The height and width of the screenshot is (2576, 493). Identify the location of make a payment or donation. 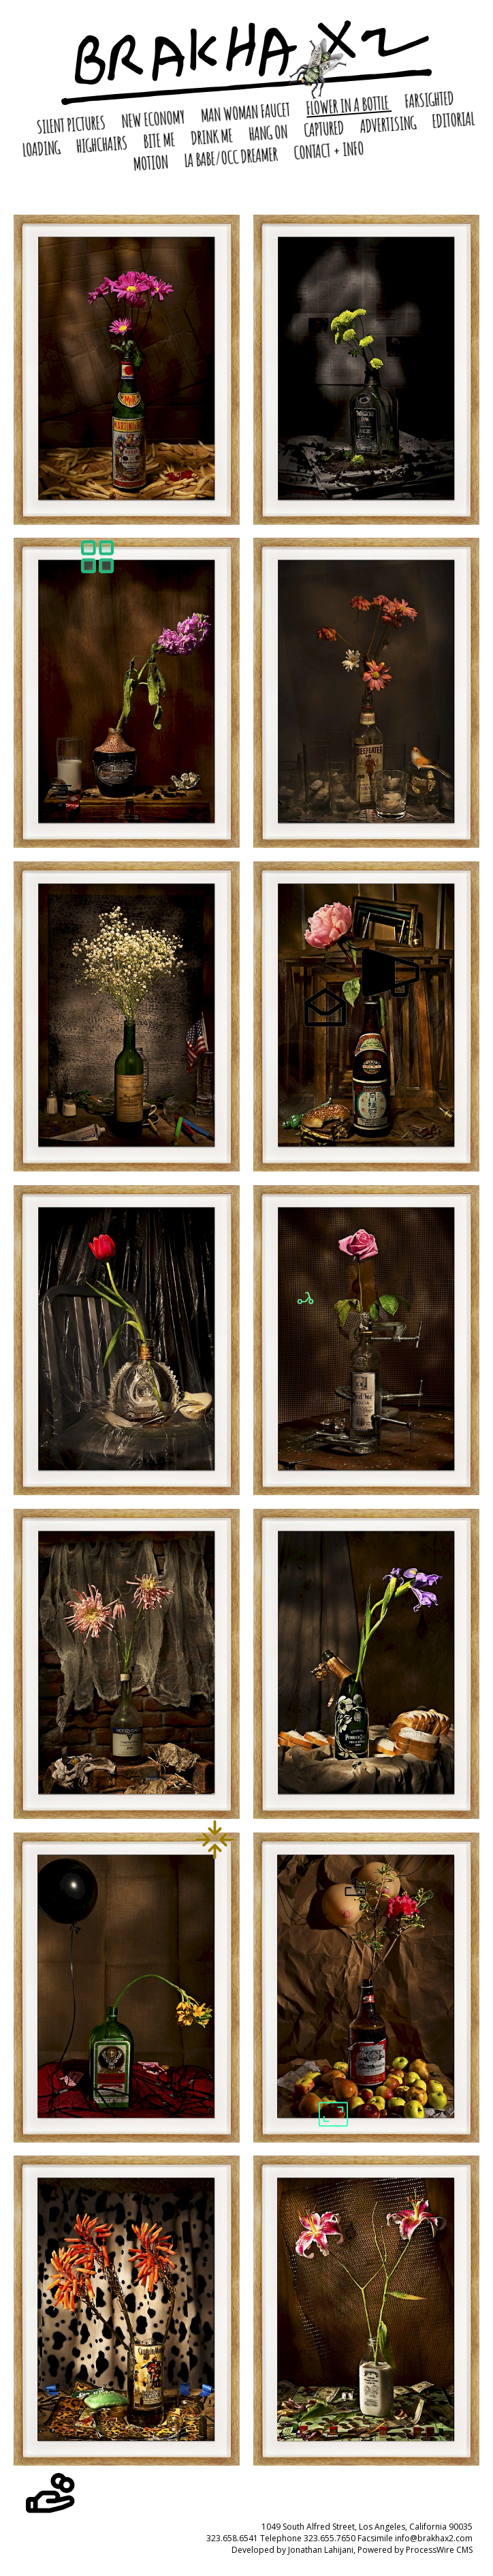
(51, 2494).